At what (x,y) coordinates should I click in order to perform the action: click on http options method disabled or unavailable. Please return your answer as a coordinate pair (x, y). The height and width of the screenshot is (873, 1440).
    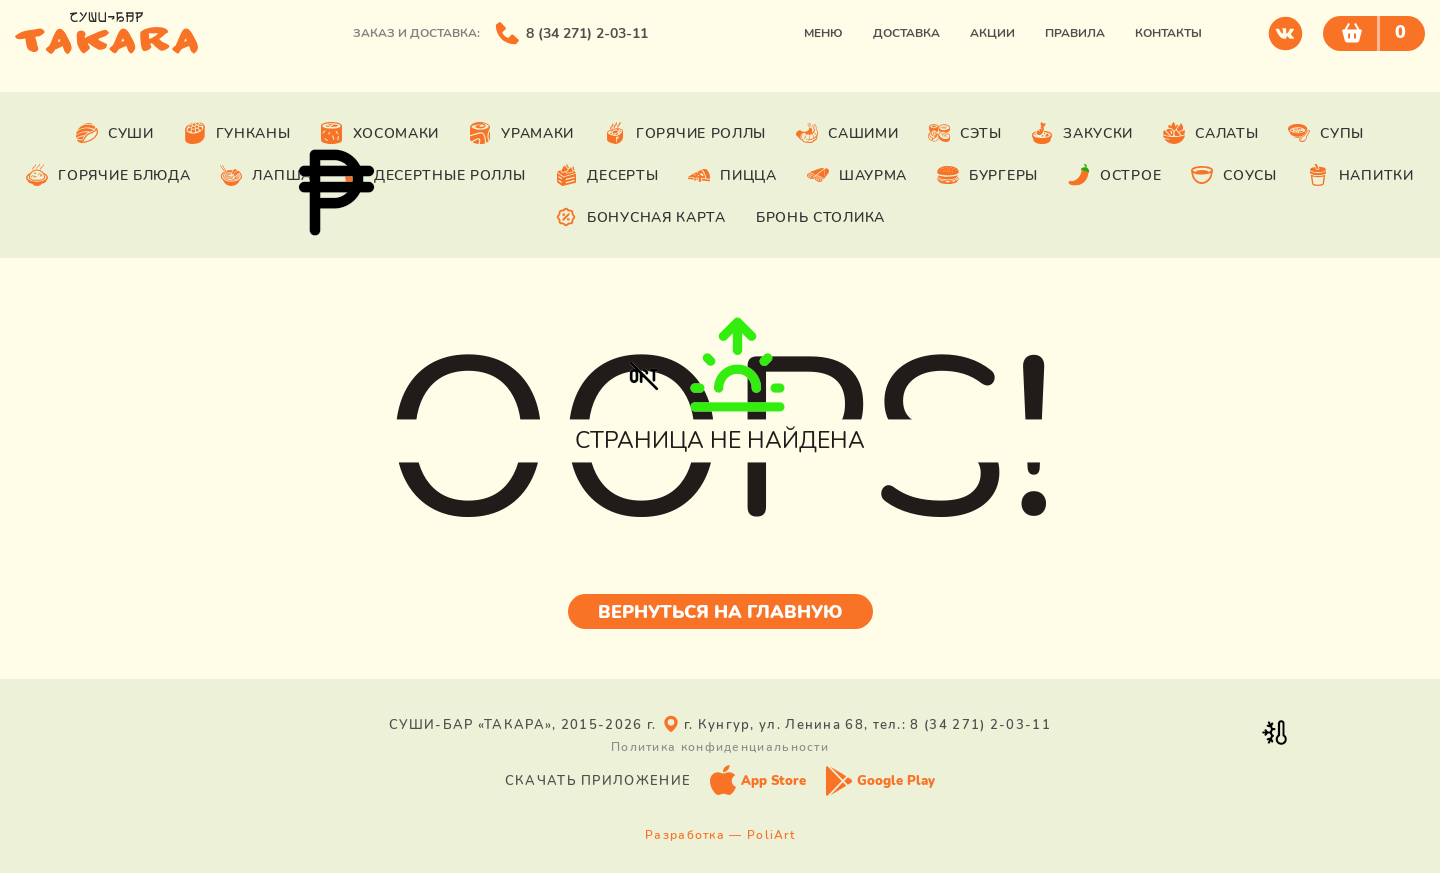
    Looking at the image, I should click on (644, 376).